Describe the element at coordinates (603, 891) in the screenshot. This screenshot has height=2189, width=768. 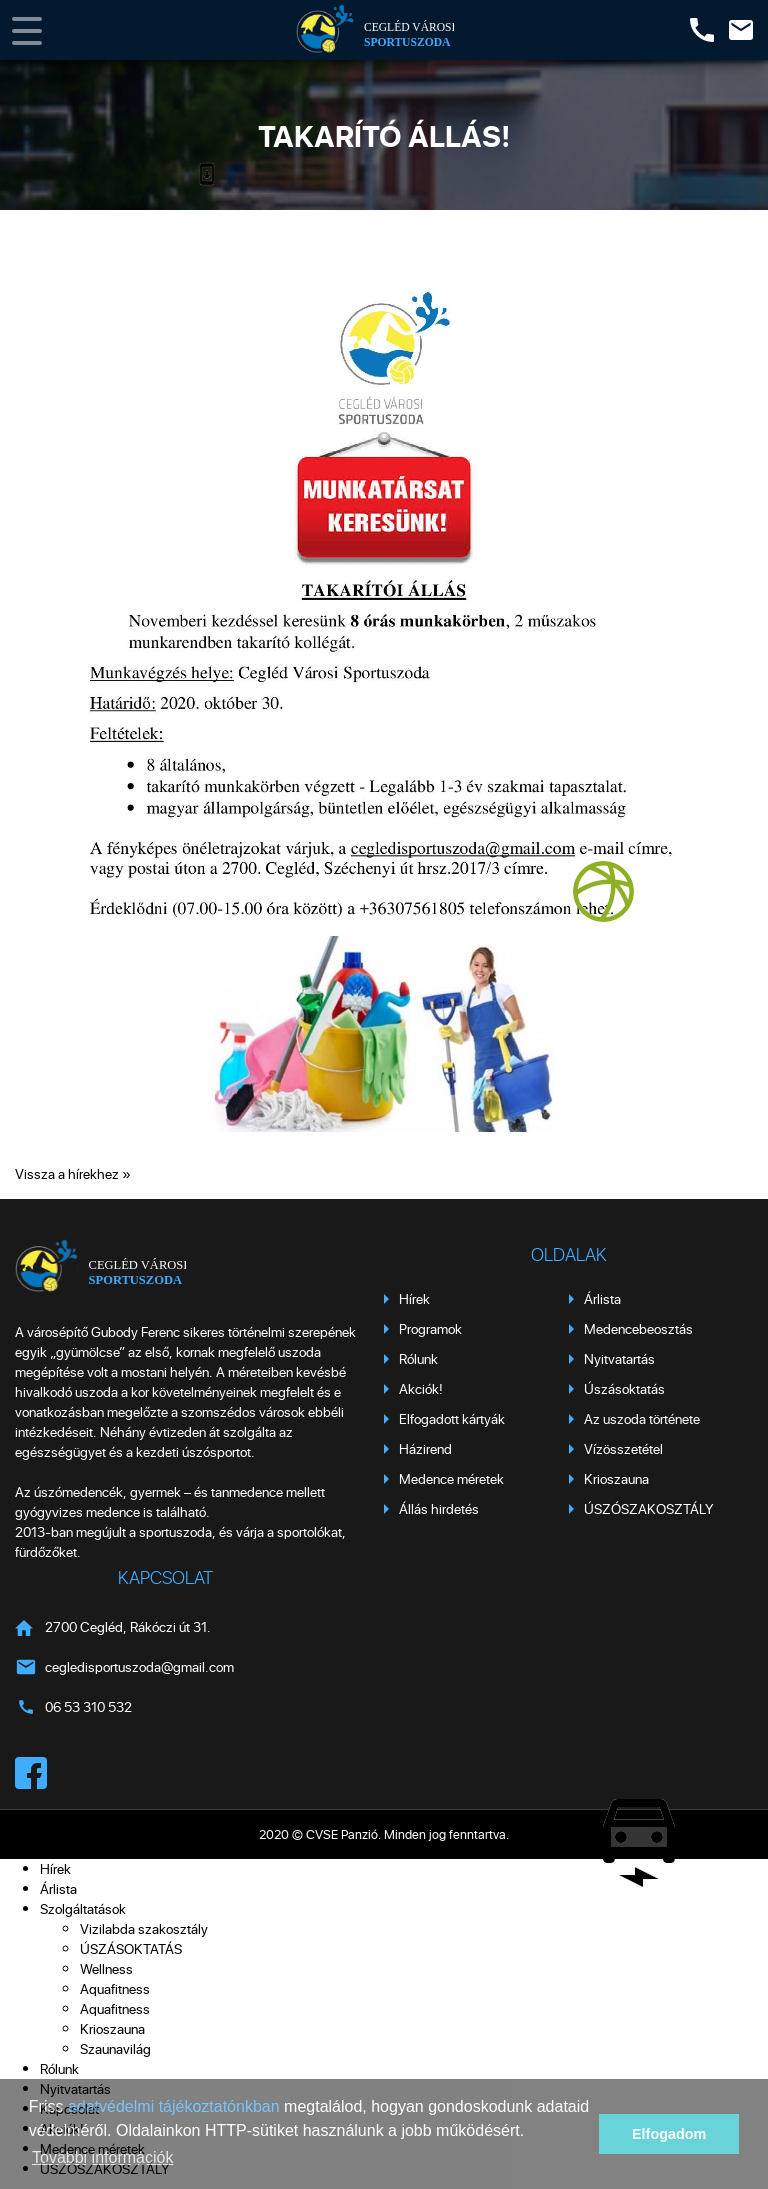
I see `access games or entertainment features` at that location.